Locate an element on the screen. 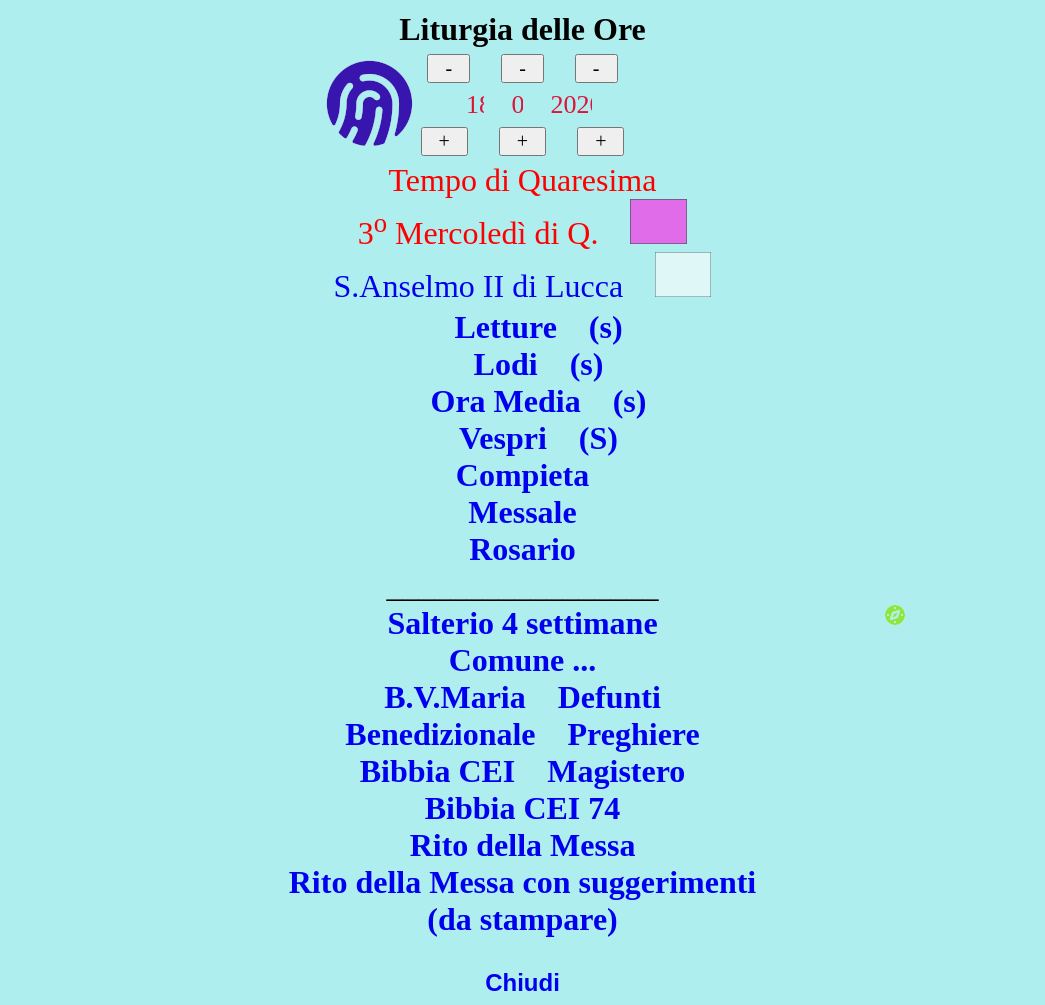 Image resolution: width=1045 pixels, height=1005 pixels. access navigation or directions is located at coordinates (895, 615).